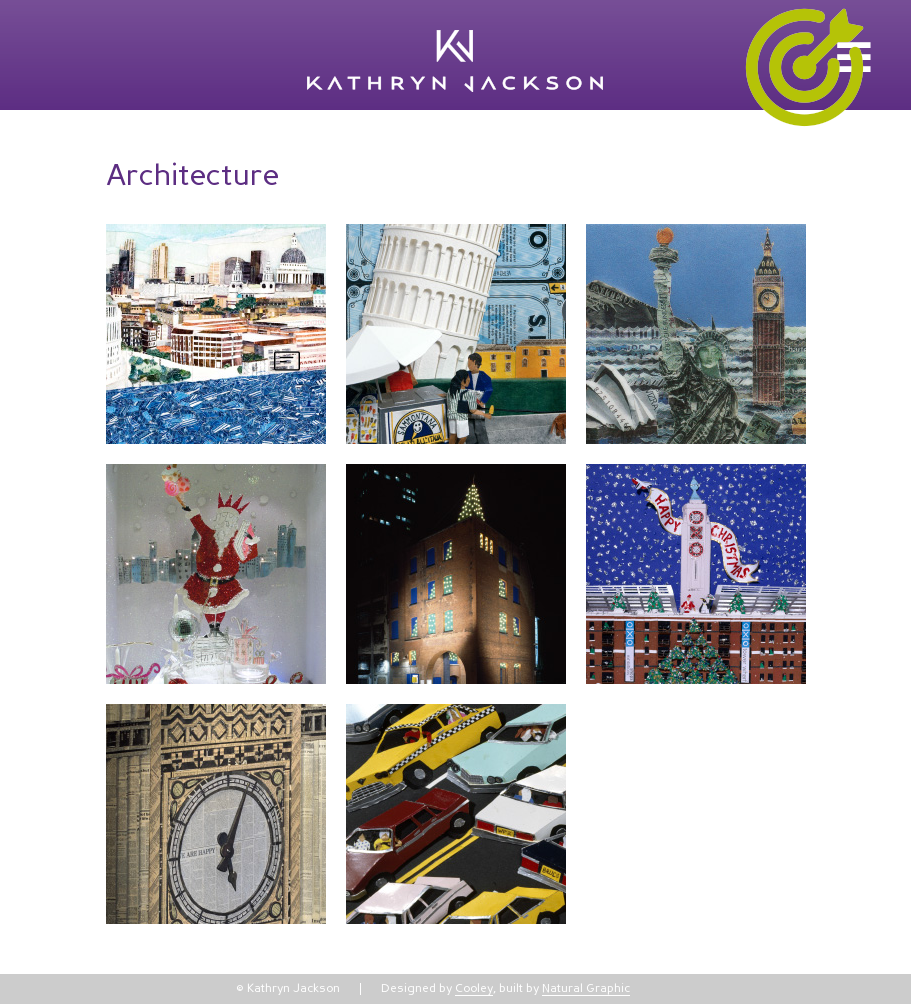 Image resolution: width=911 pixels, height=1004 pixels. I want to click on view or create a note, so click(287, 361).